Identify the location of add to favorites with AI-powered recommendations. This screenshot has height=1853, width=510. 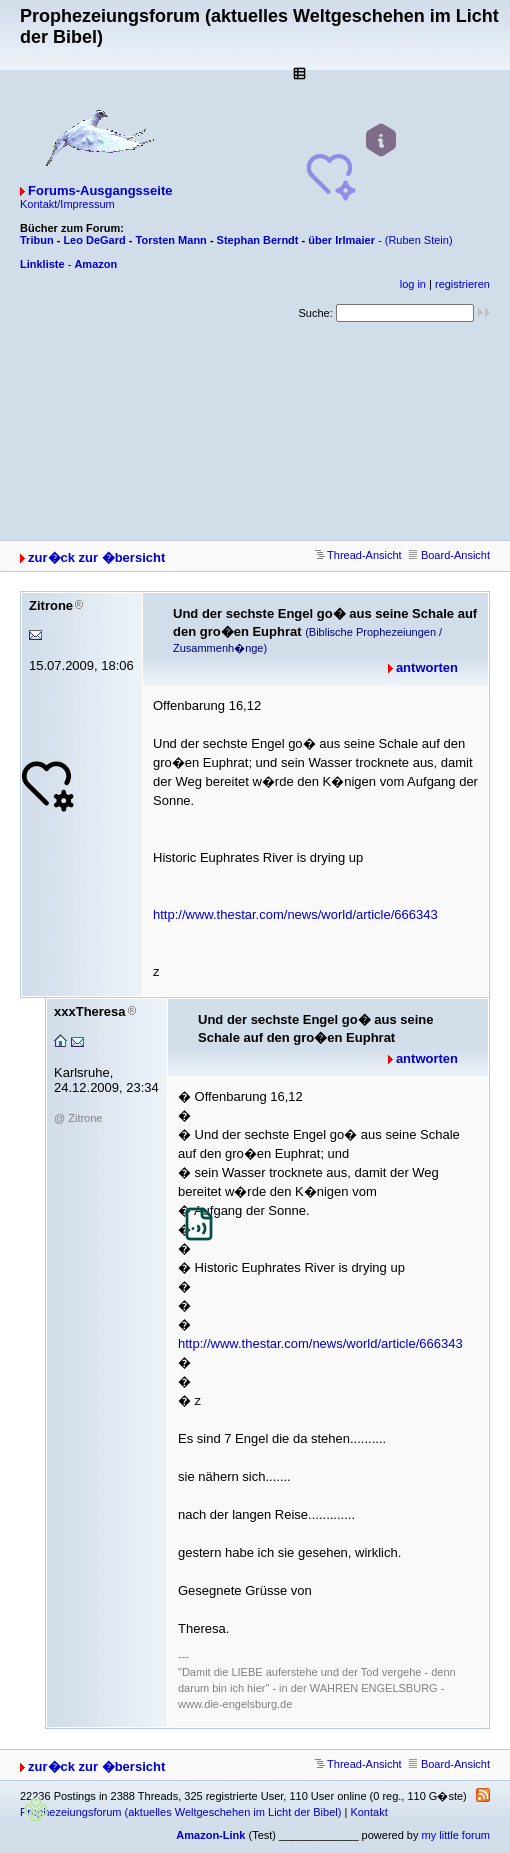
(329, 174).